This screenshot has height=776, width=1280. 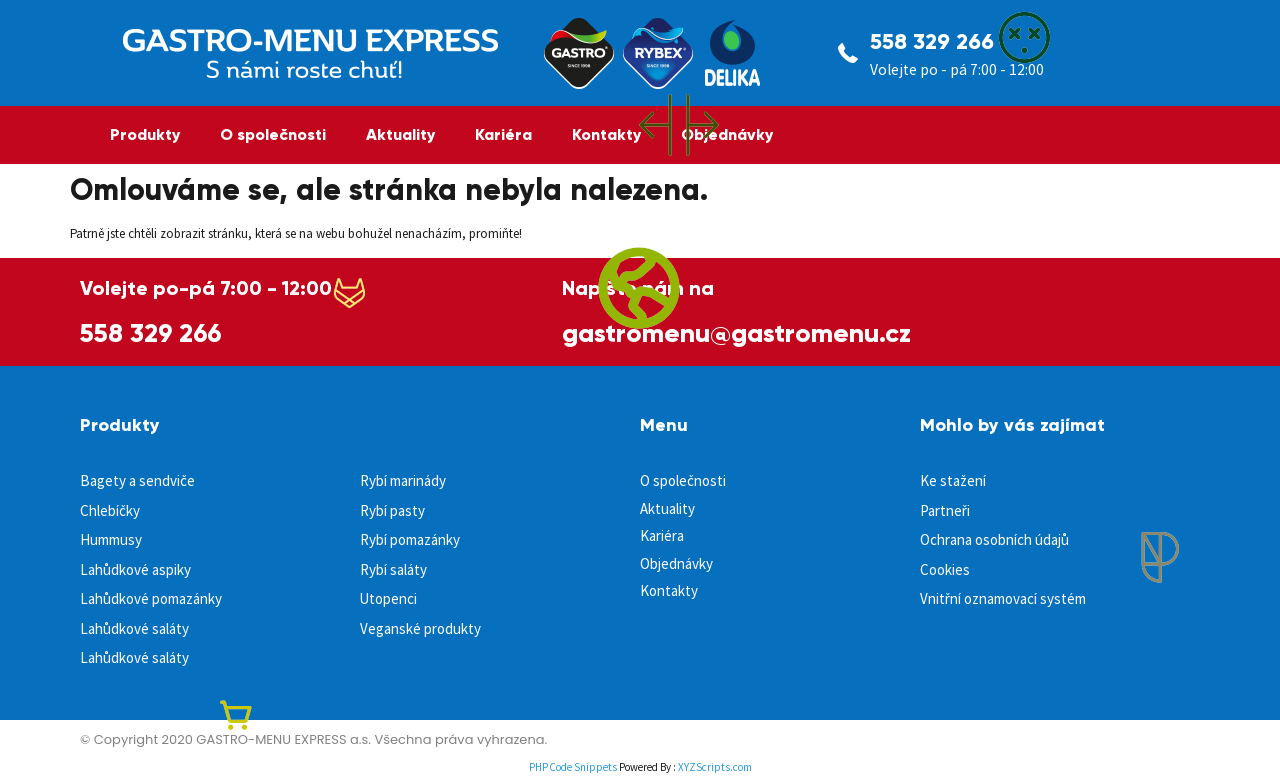 What do you see at coordinates (679, 125) in the screenshot?
I see `split view horizontally` at bounding box center [679, 125].